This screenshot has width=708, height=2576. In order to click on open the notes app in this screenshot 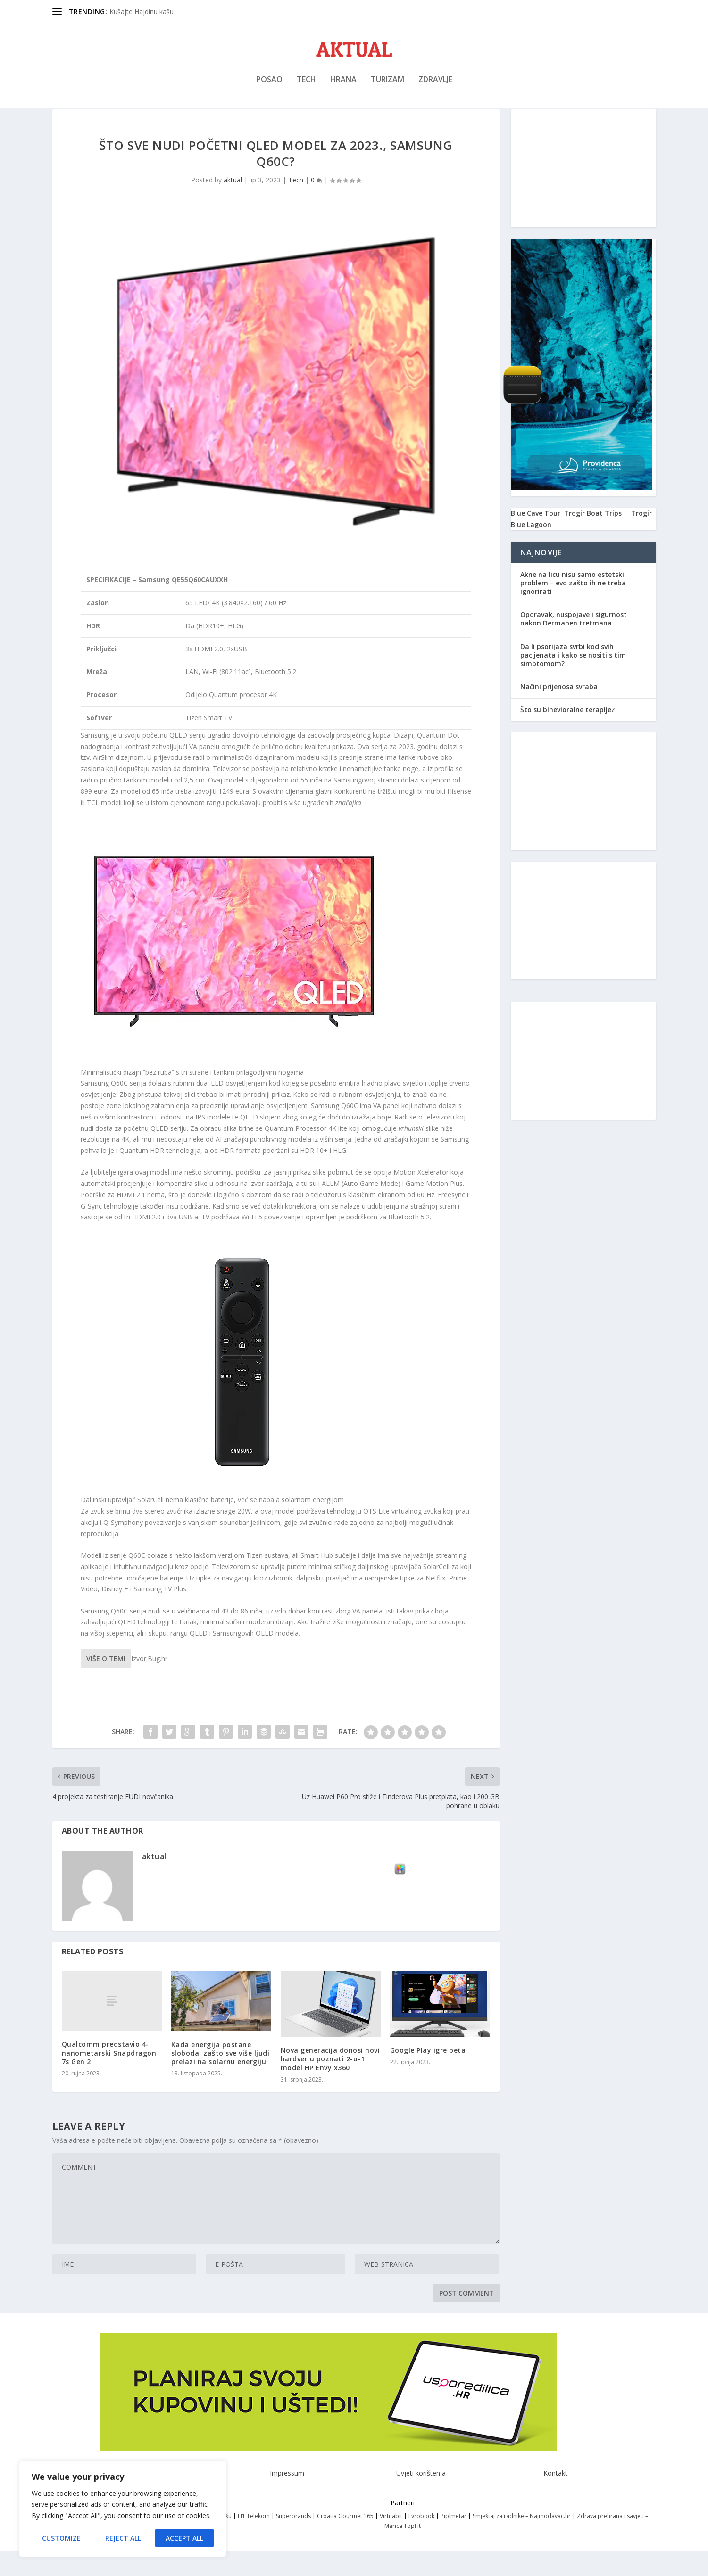, I will do `click(522, 385)`.